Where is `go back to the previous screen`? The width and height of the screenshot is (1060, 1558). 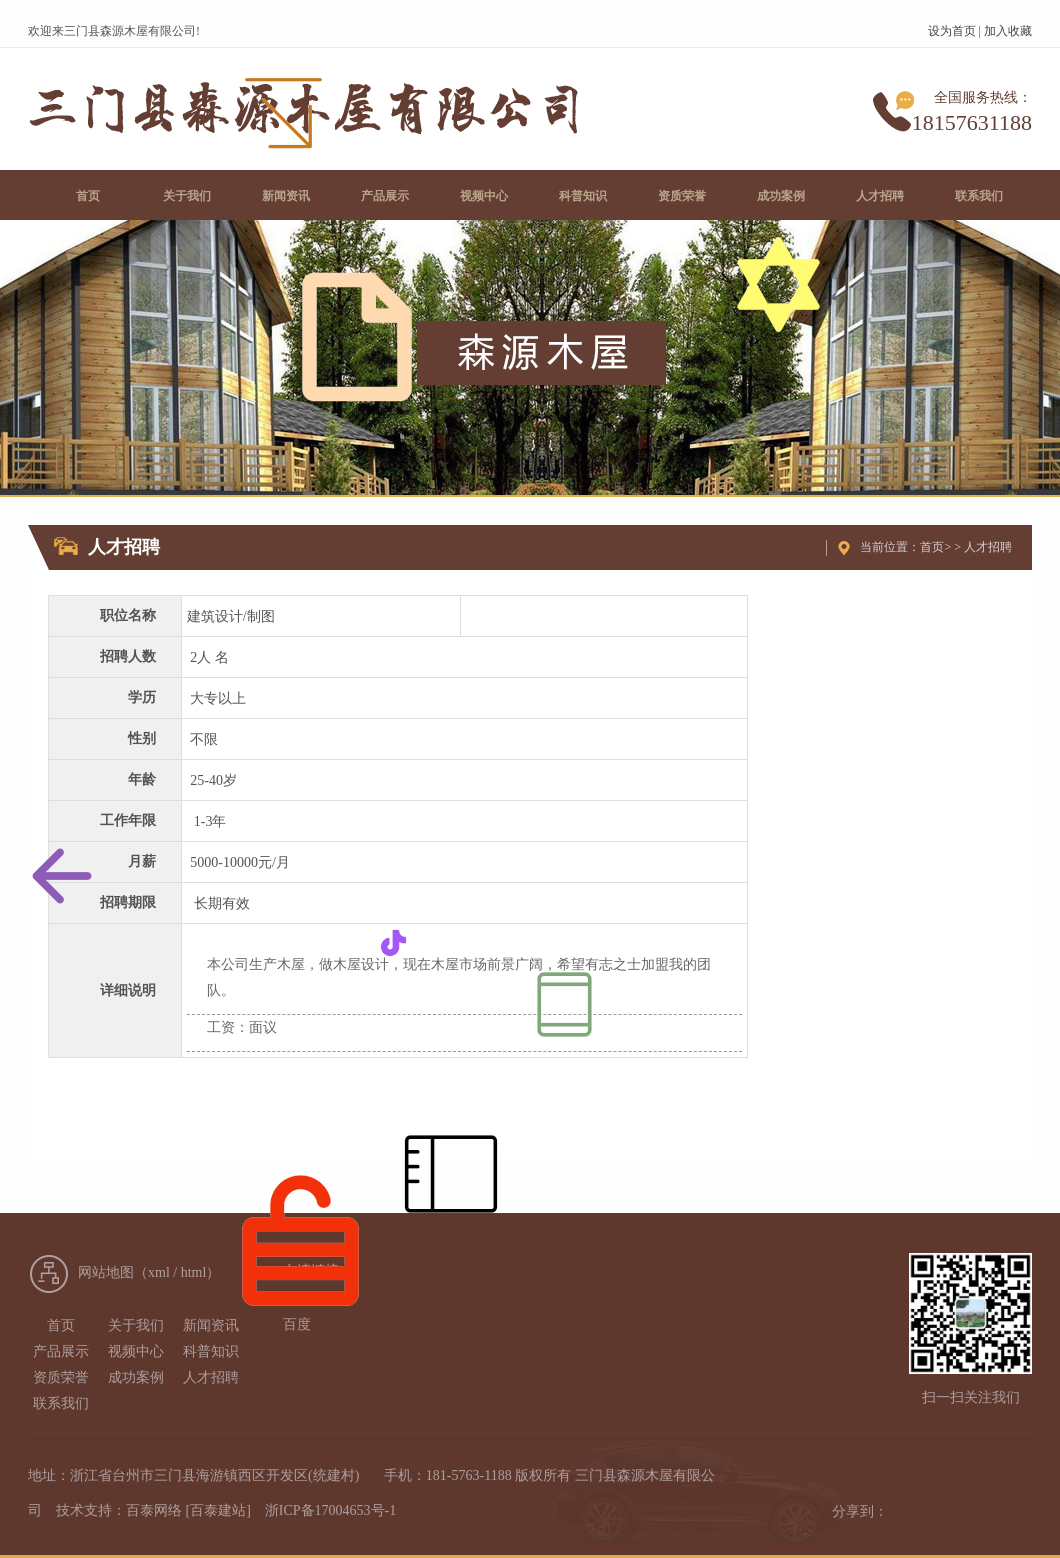 go back to the previous screen is located at coordinates (62, 876).